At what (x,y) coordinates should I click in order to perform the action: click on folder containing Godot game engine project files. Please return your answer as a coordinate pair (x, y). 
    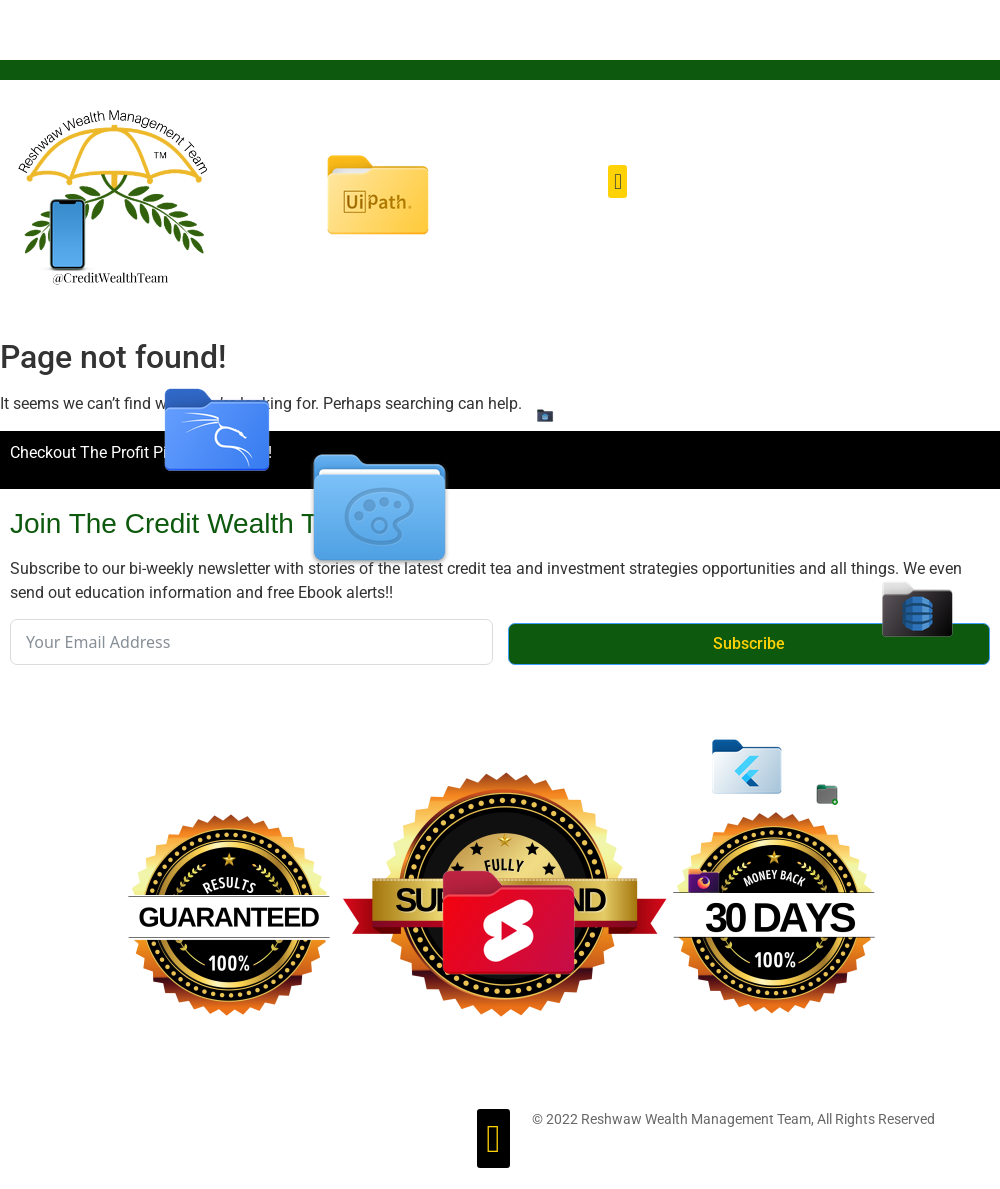
    Looking at the image, I should click on (545, 416).